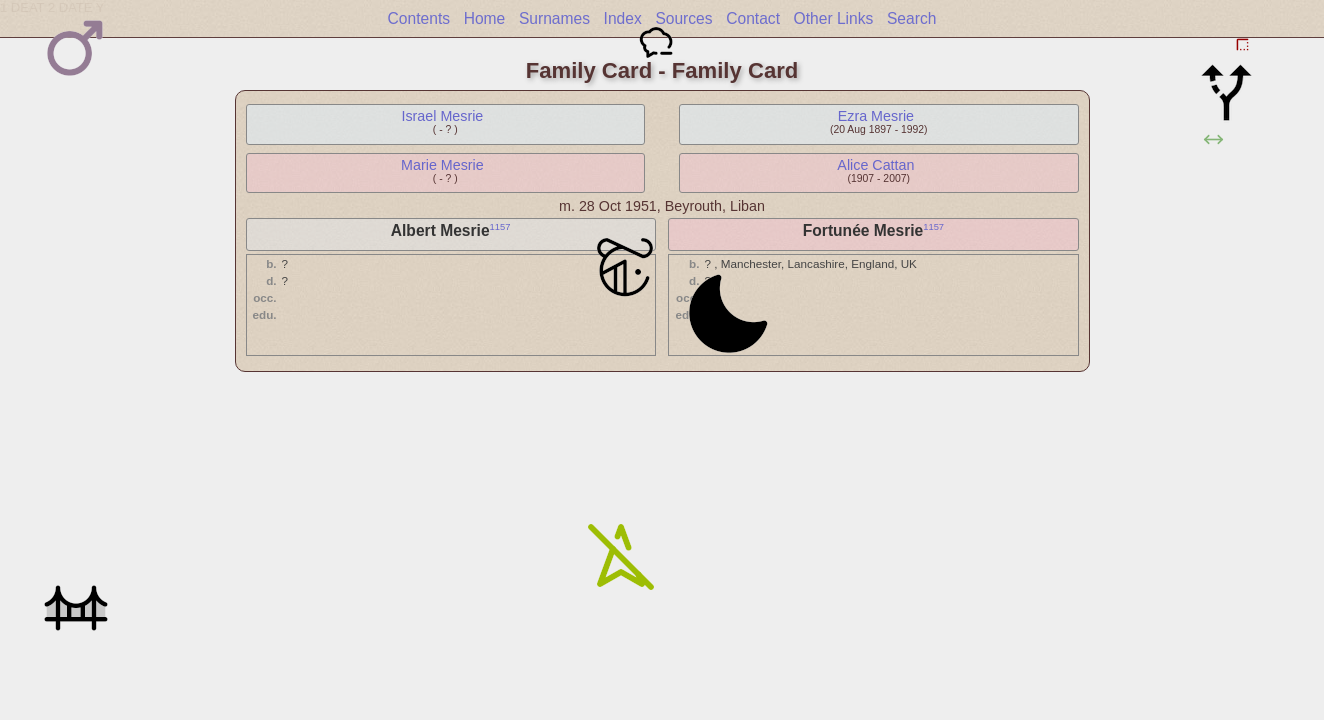 This screenshot has height=720, width=1324. What do you see at coordinates (76, 47) in the screenshot?
I see `indicates male gender selection` at bounding box center [76, 47].